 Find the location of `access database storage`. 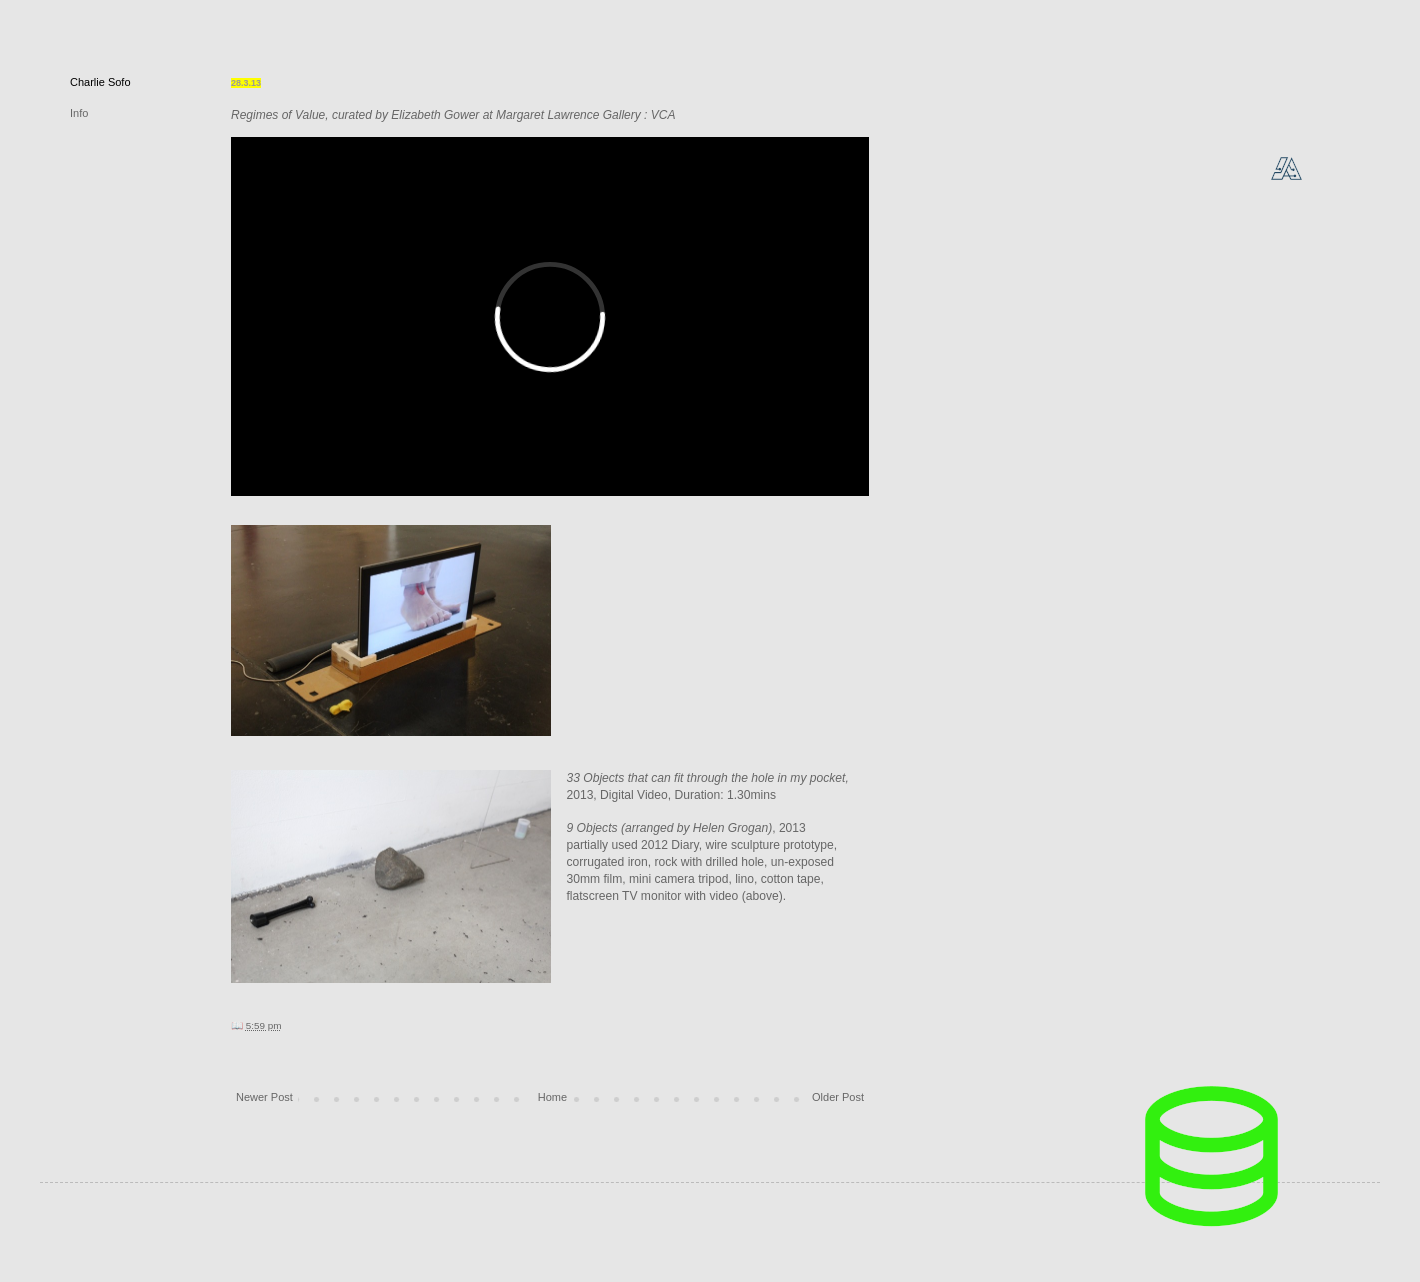

access database storage is located at coordinates (1211, 1152).